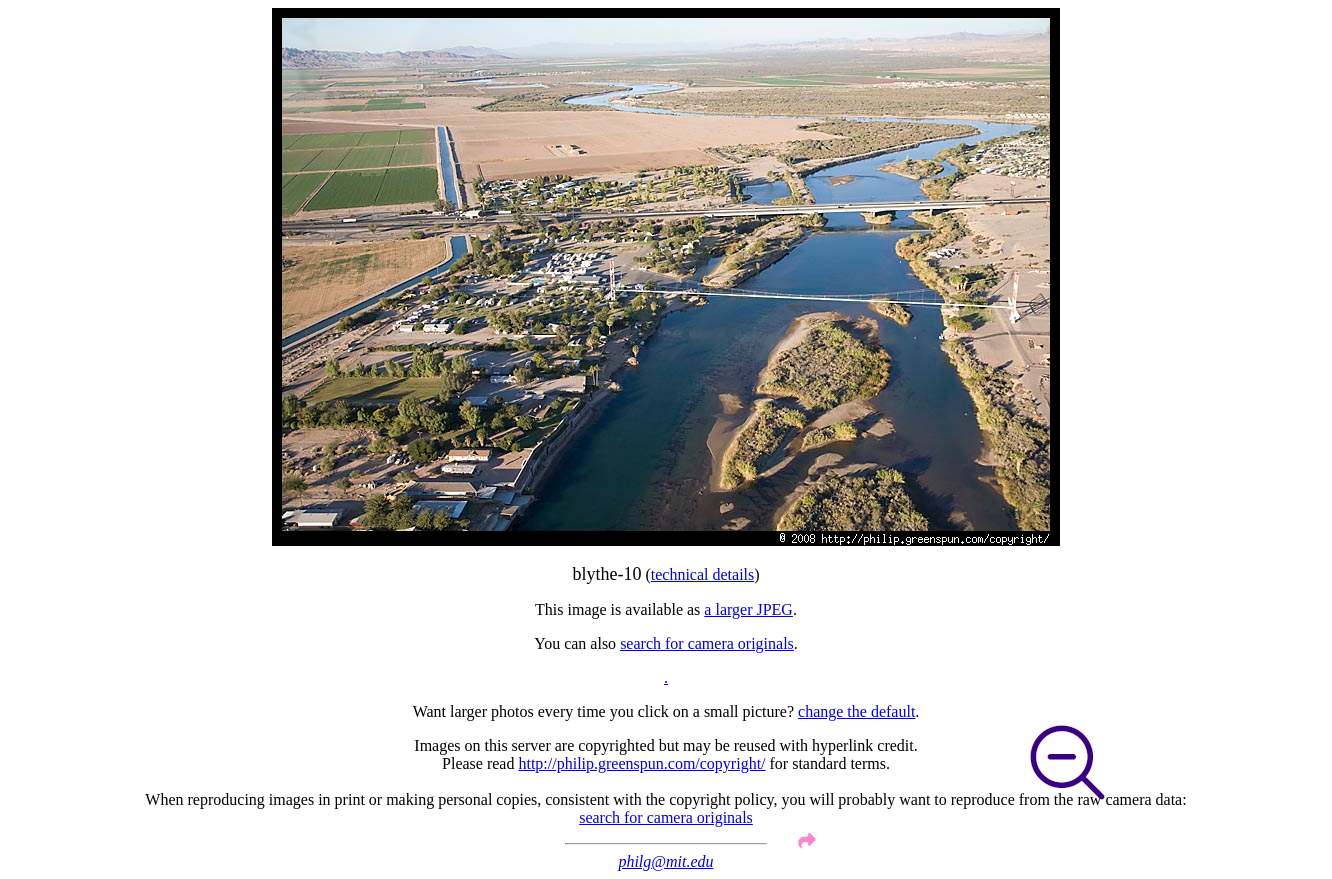 This screenshot has width=1332, height=879. What do you see at coordinates (1067, 762) in the screenshot?
I see `zoom out of the current view` at bounding box center [1067, 762].